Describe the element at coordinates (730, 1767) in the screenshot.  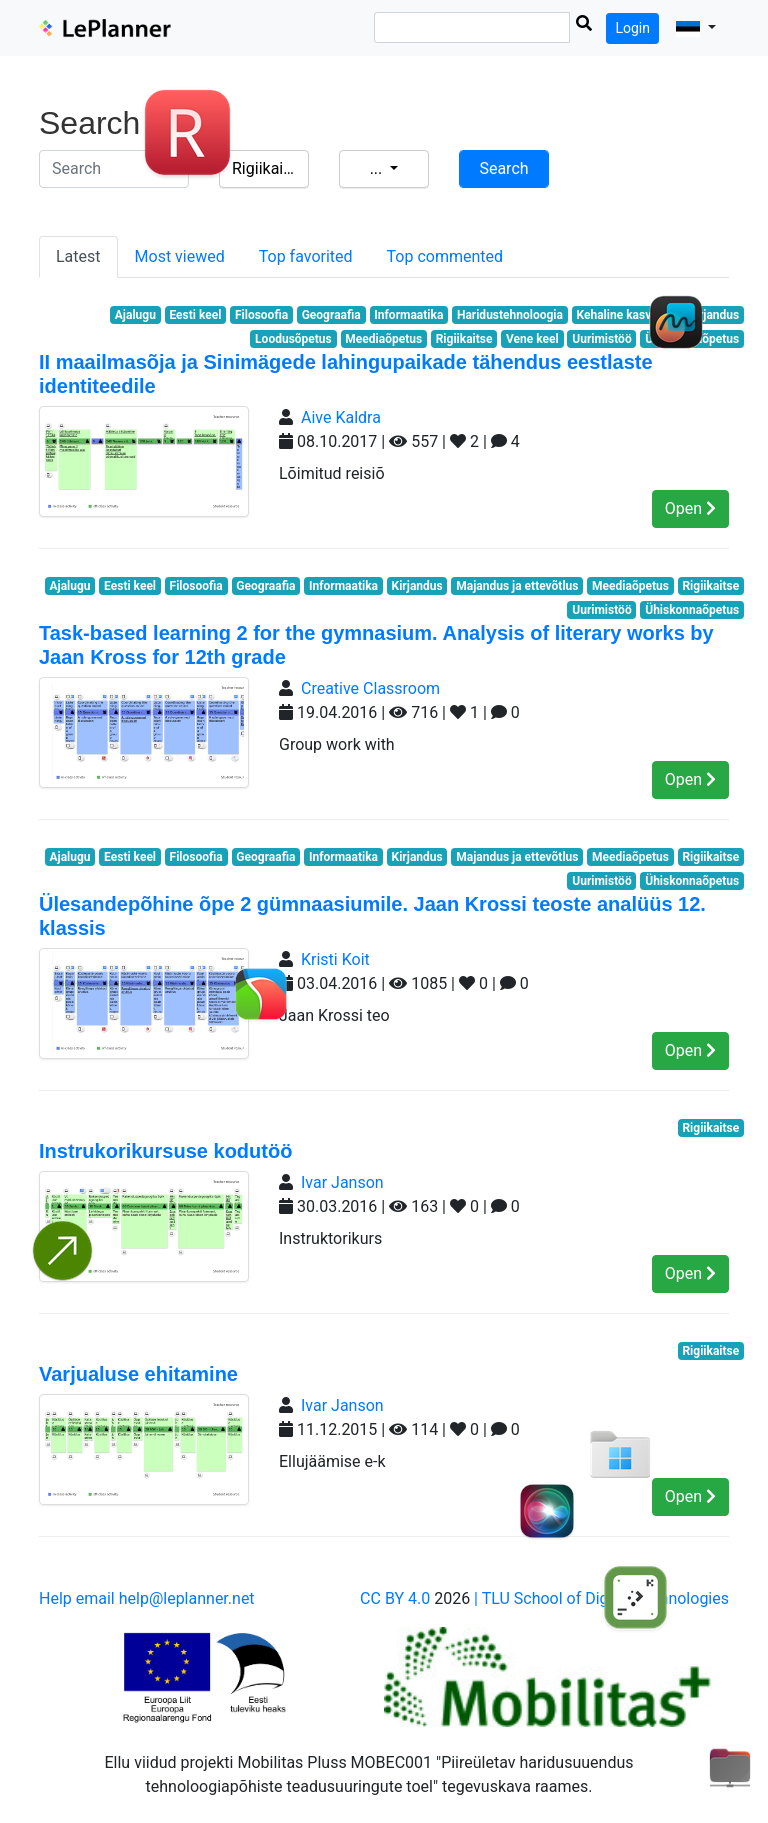
I see `access a remote or network folder` at that location.